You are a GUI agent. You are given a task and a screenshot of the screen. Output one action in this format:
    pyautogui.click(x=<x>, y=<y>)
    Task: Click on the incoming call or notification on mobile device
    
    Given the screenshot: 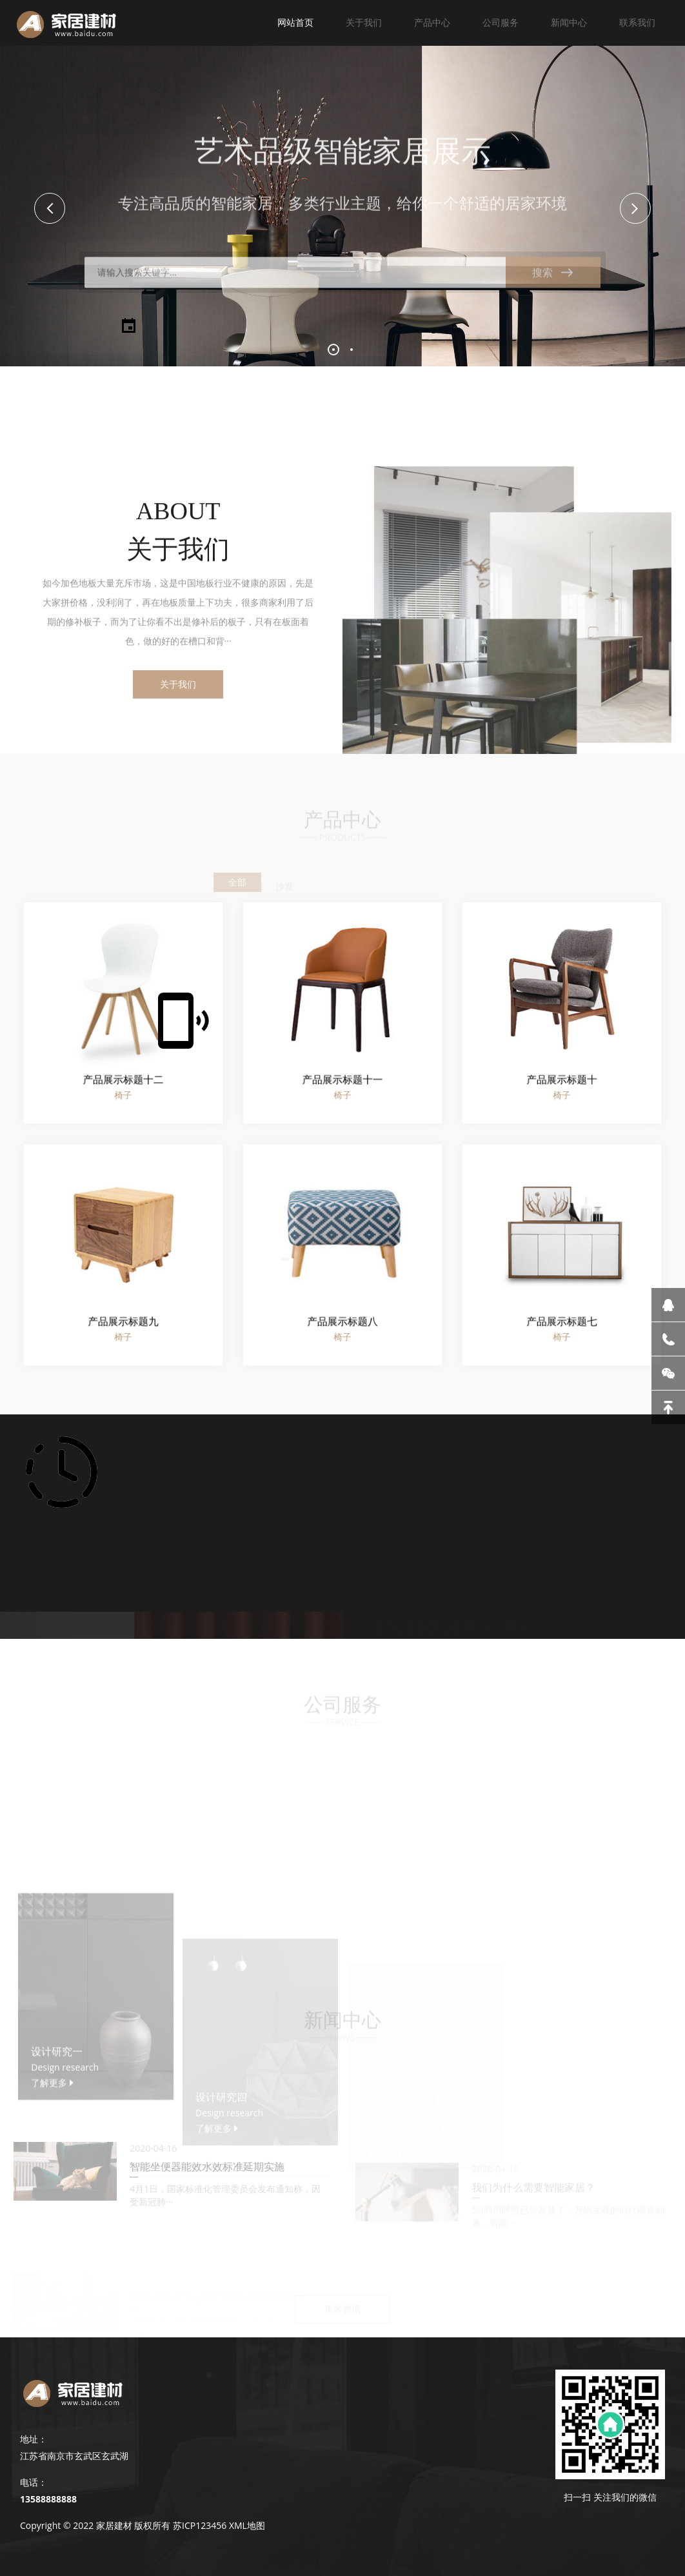 What is the action you would take?
    pyautogui.click(x=183, y=1020)
    